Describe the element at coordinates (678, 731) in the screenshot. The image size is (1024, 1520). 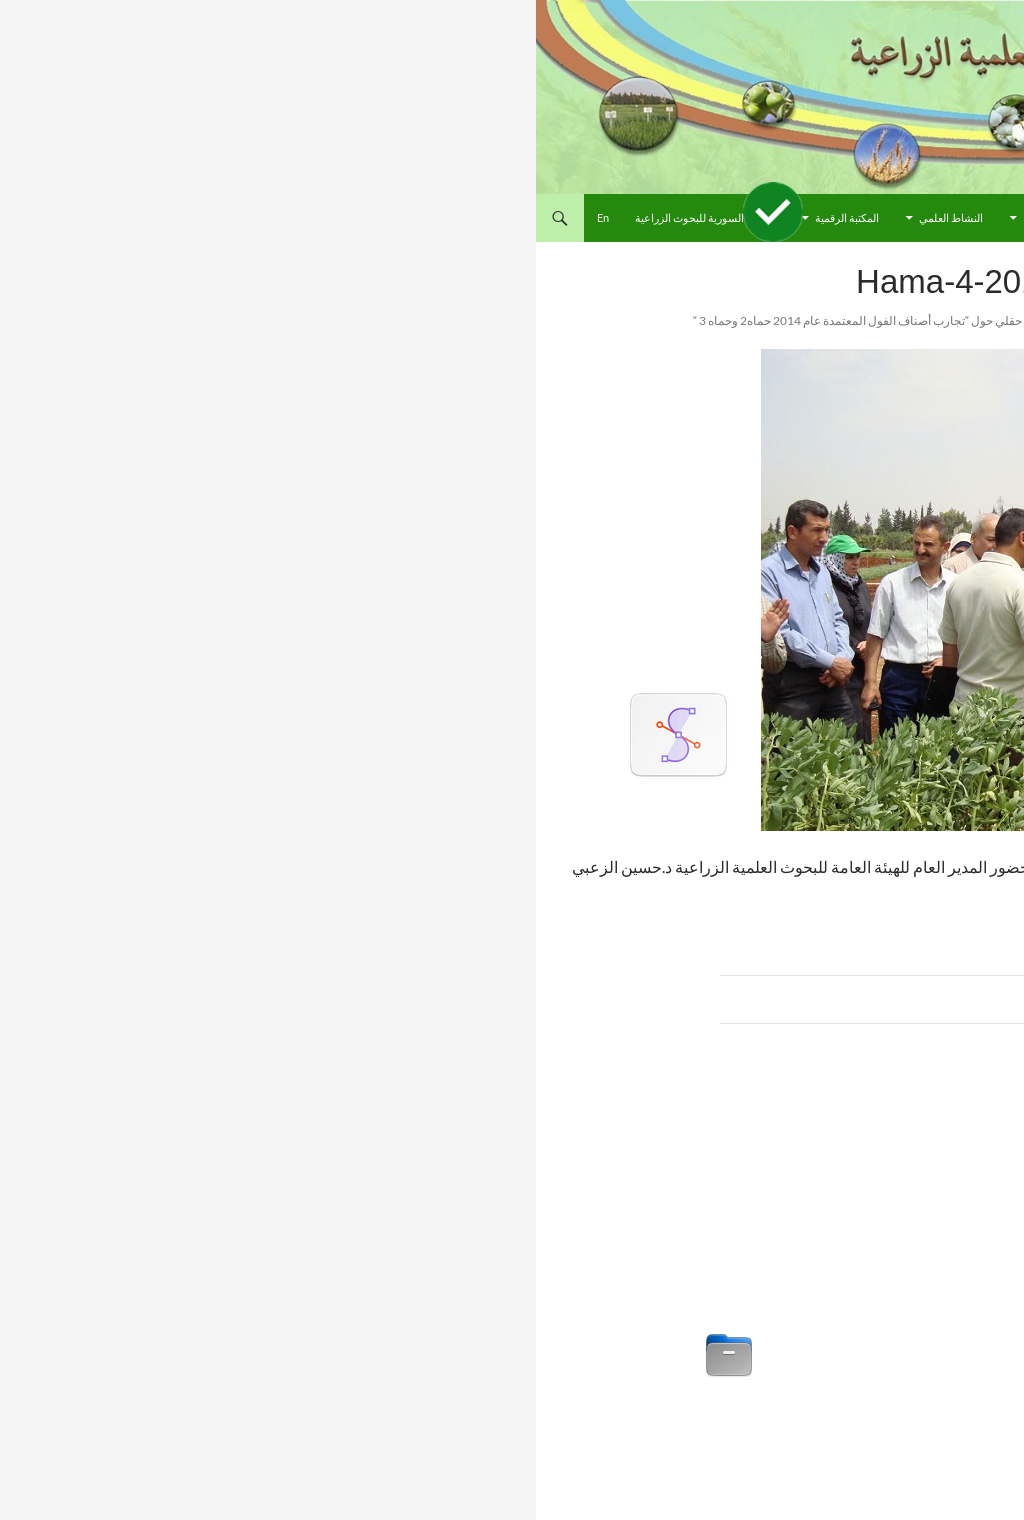
I see `an SVG vector image file` at that location.